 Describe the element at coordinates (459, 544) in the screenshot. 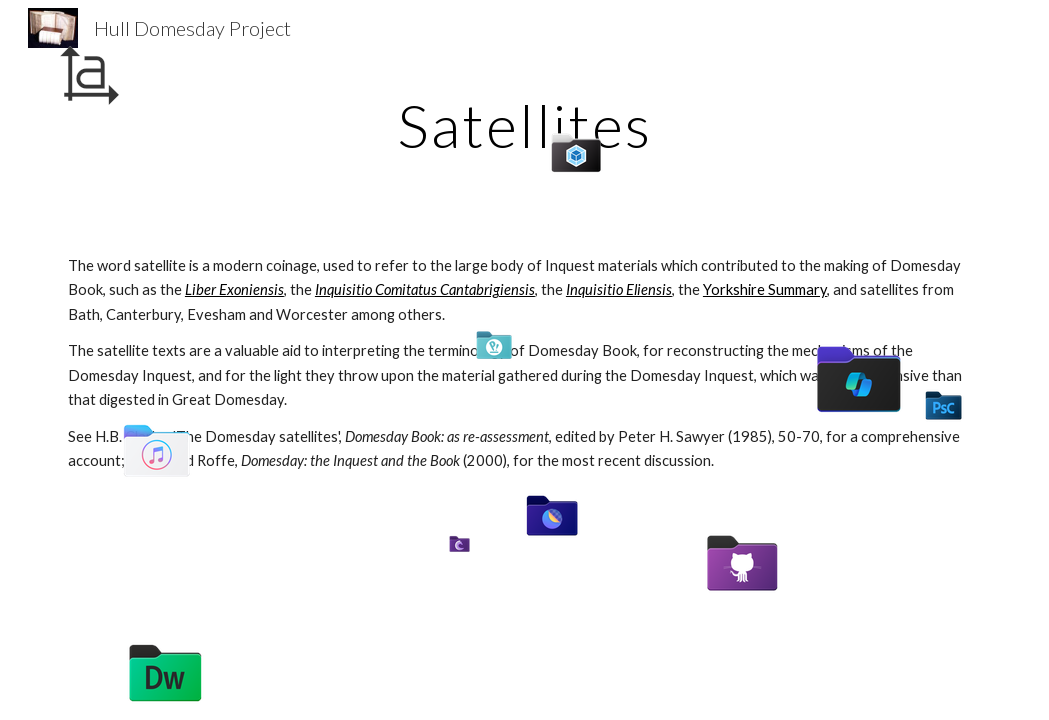

I see `open folder containing bittorrent downloads` at that location.